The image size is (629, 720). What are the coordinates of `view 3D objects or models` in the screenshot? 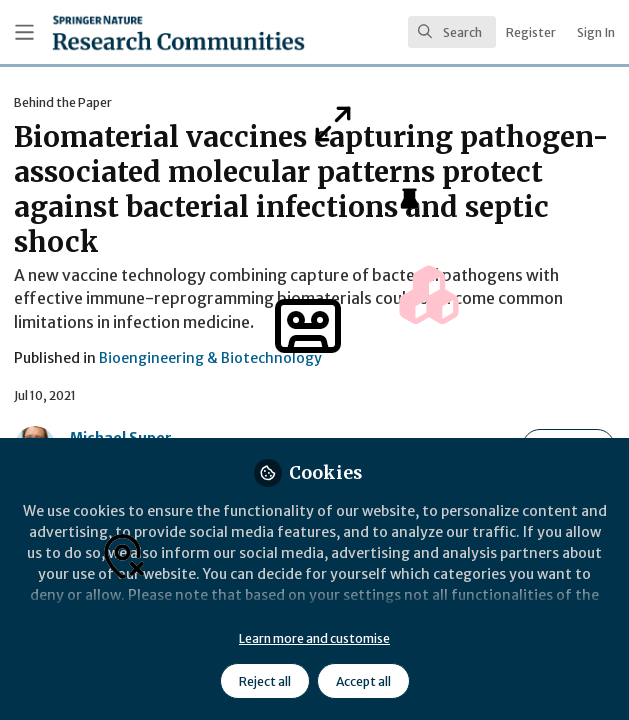 It's located at (429, 296).